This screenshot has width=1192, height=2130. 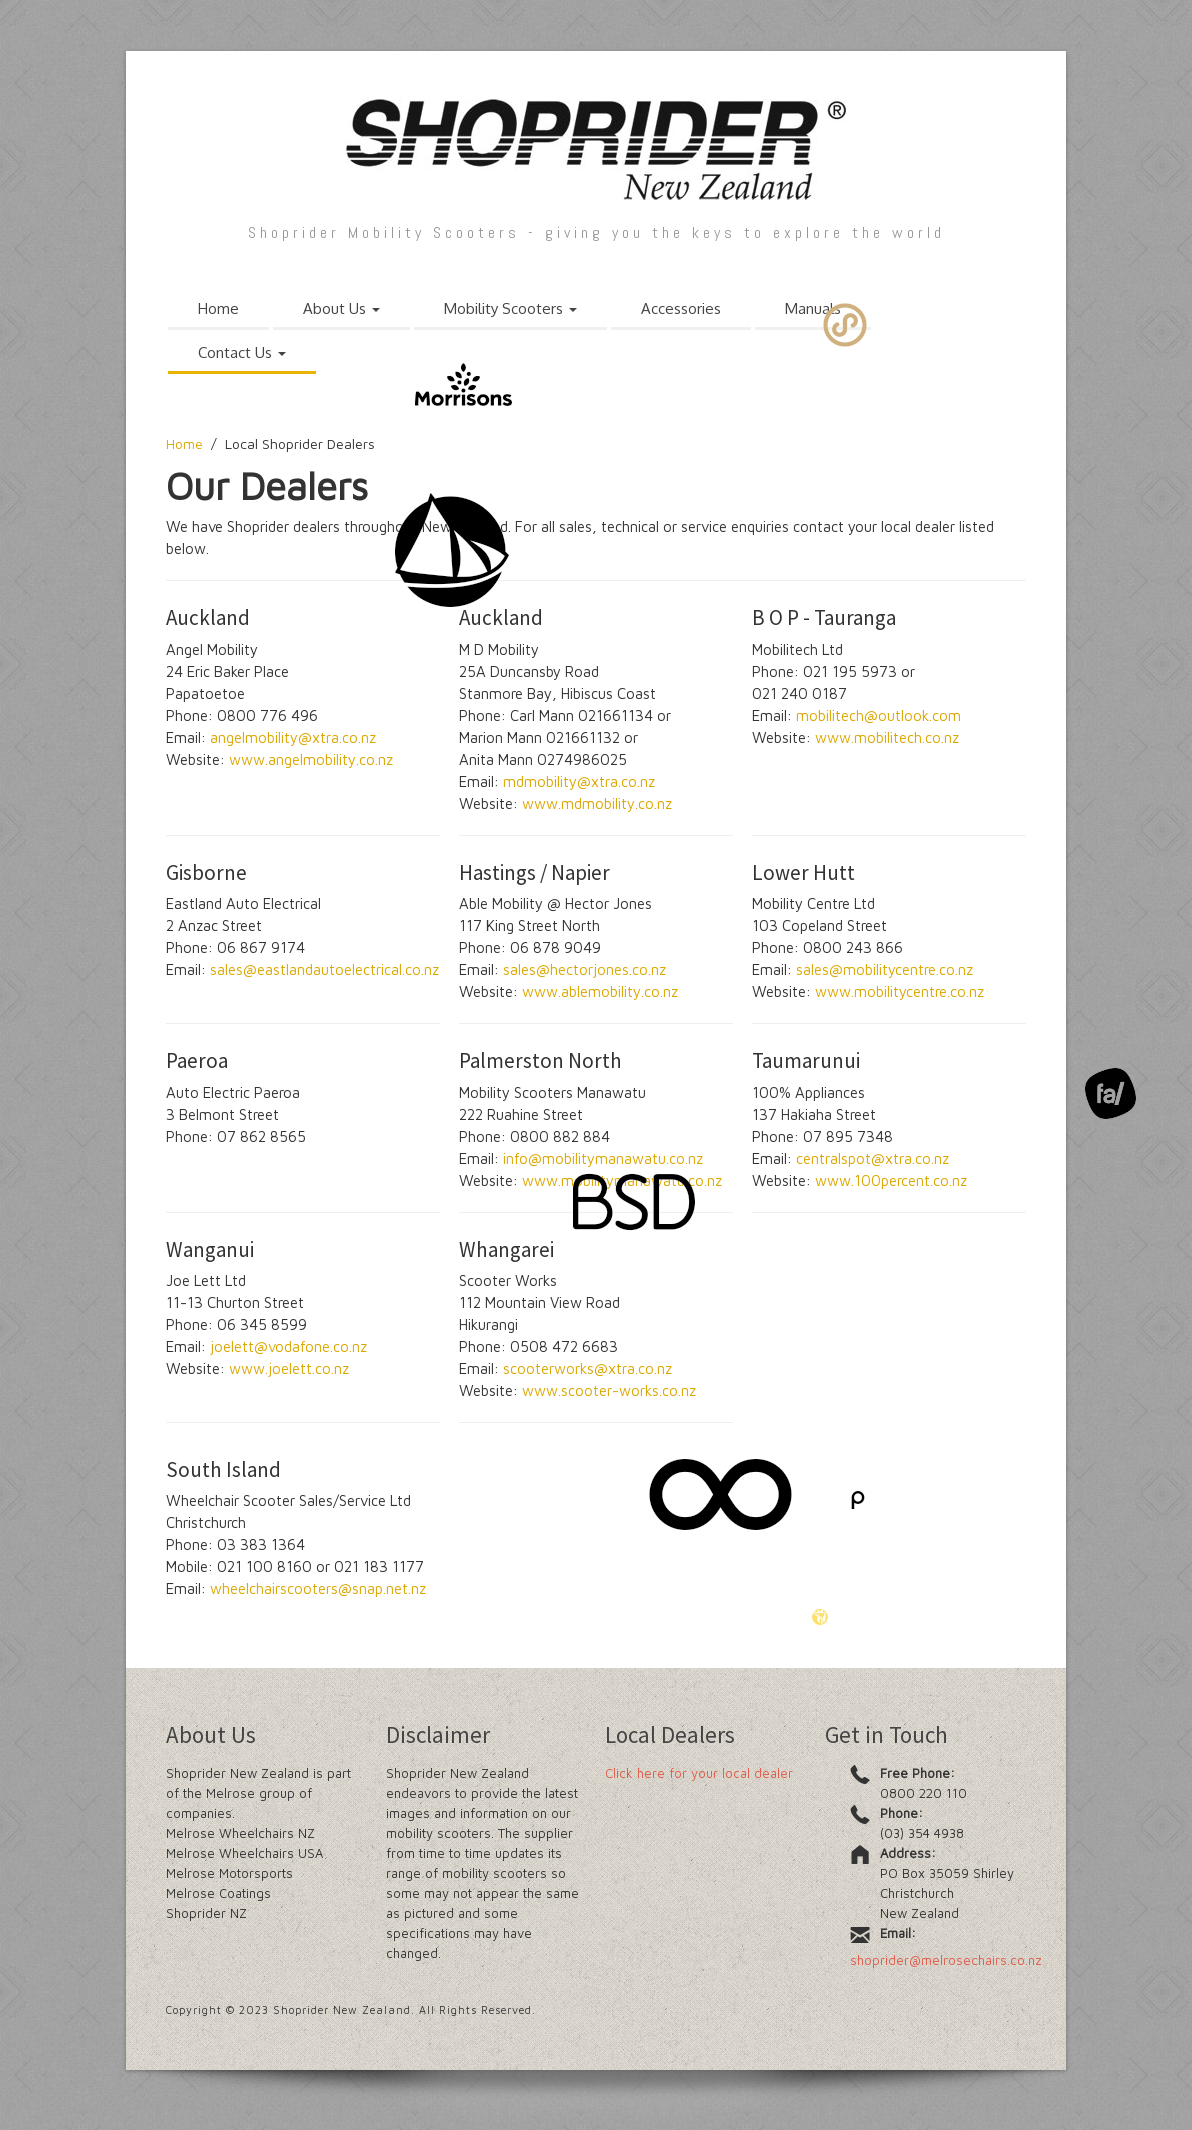 I want to click on open wikisource website, so click(x=820, y=1617).